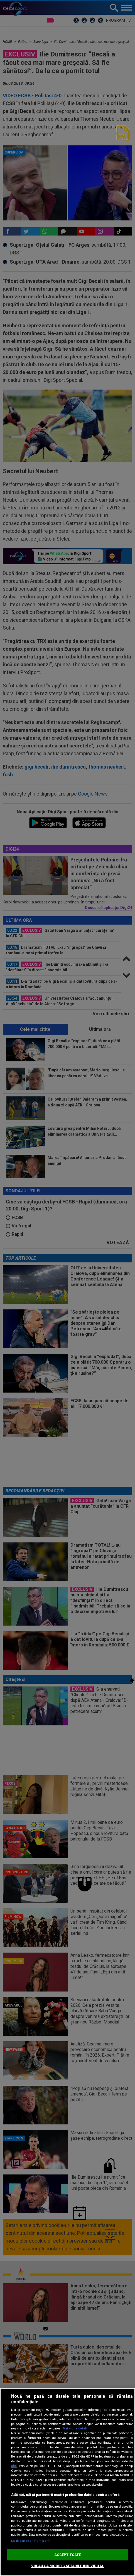 The image size is (135, 2576). Describe the element at coordinates (45, 2329) in the screenshot. I see `switch between front and rear camera` at that location.